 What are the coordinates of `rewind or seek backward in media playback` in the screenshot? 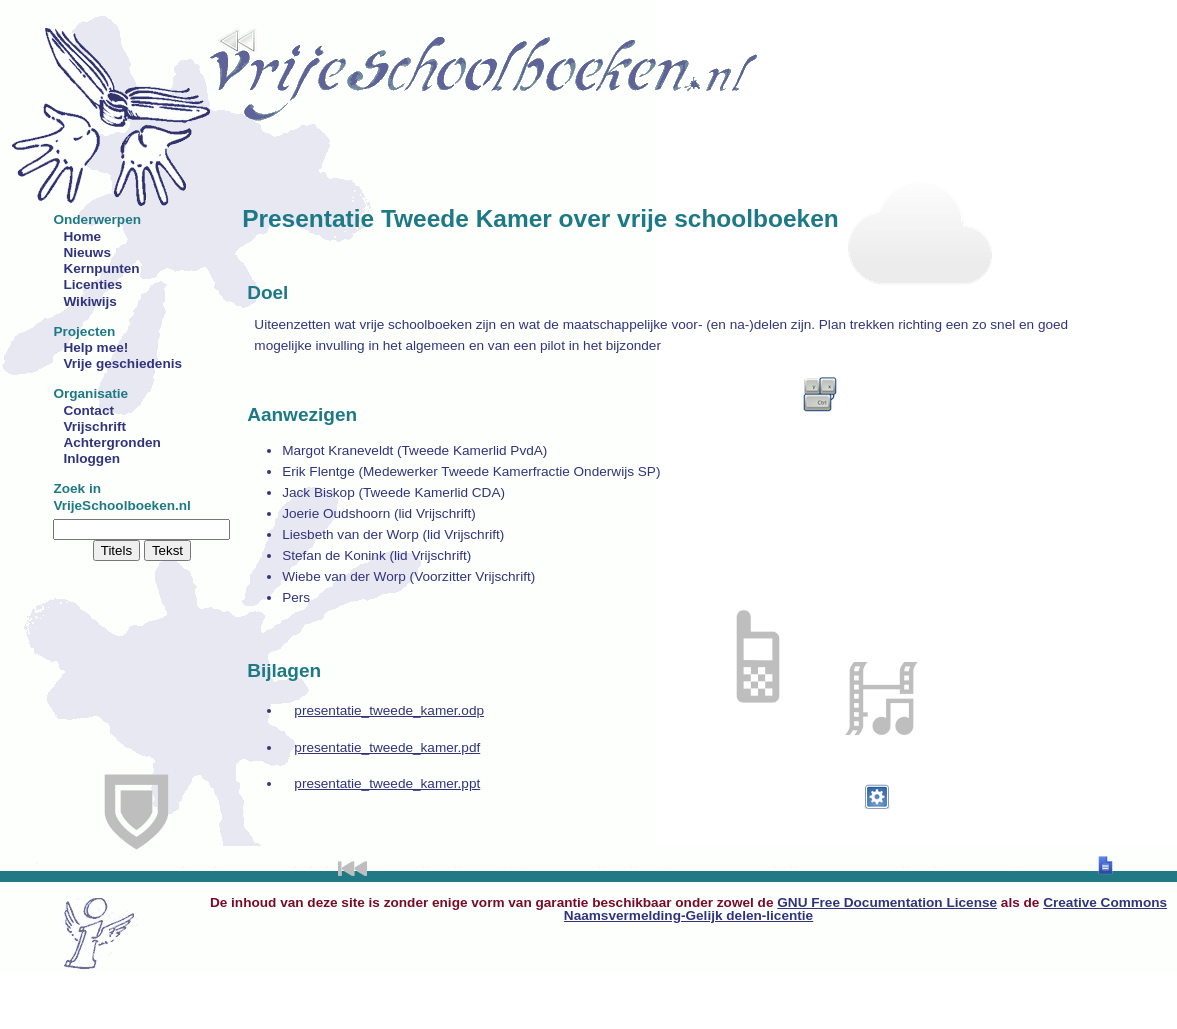 It's located at (237, 41).